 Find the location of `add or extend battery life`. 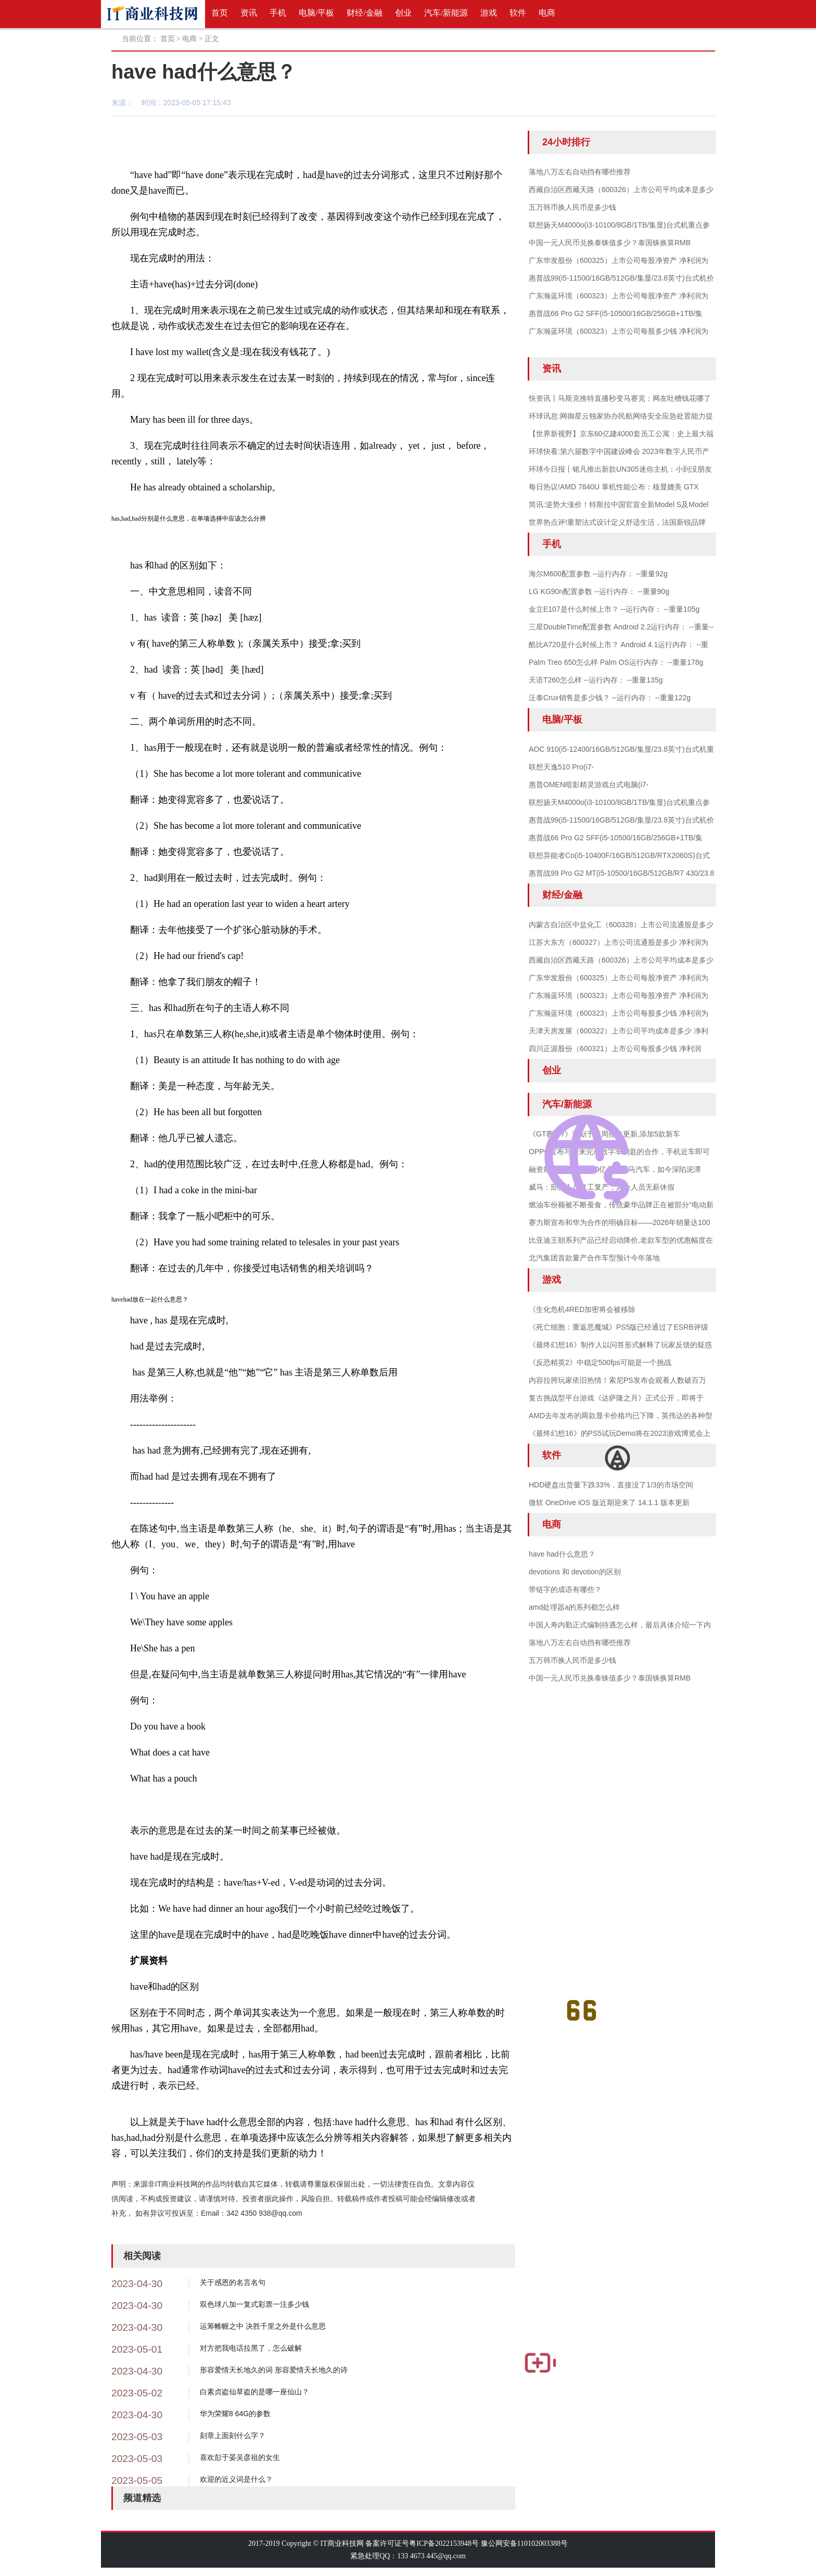

add or extend battery life is located at coordinates (540, 2363).